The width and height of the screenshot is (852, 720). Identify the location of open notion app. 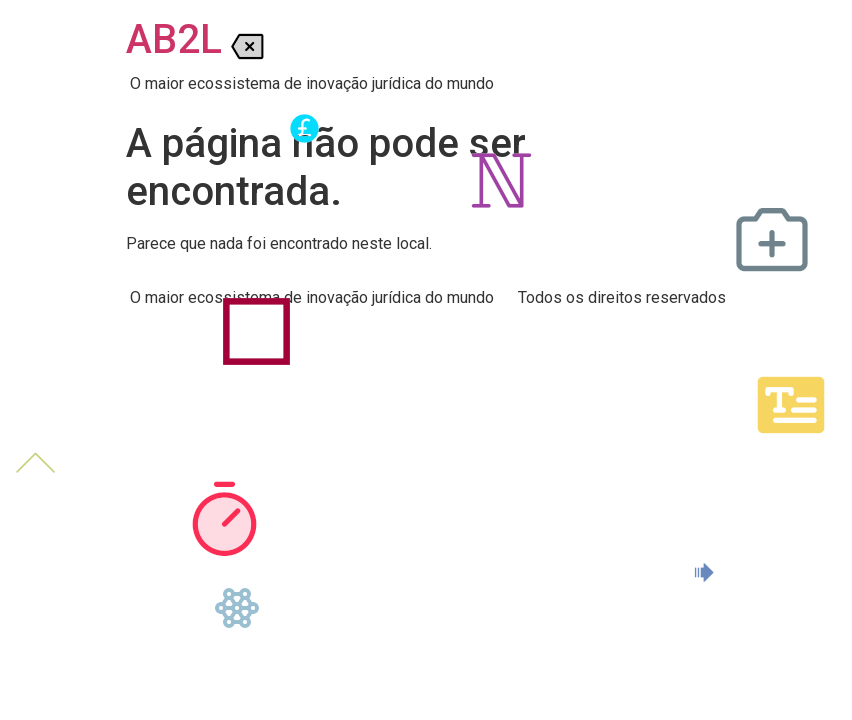
(501, 180).